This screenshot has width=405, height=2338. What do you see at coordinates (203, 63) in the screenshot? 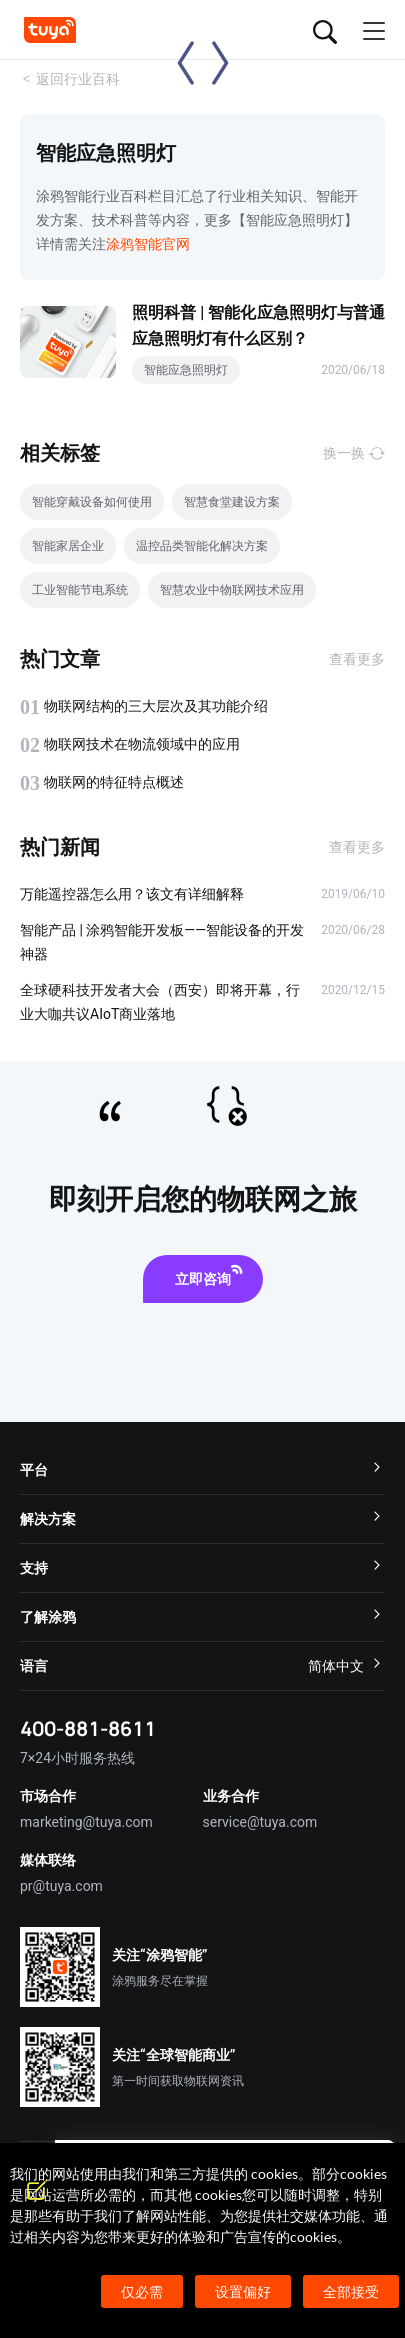
I see `view or edit source code` at bounding box center [203, 63].